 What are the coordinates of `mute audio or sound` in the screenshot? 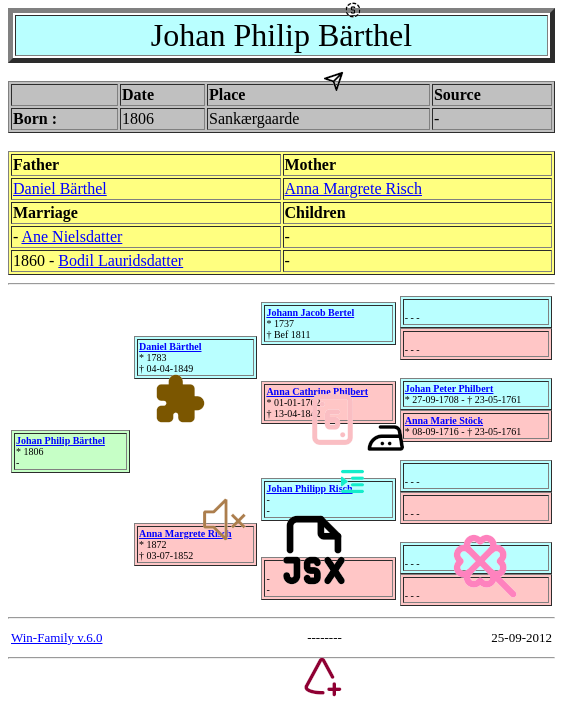 It's located at (224, 519).